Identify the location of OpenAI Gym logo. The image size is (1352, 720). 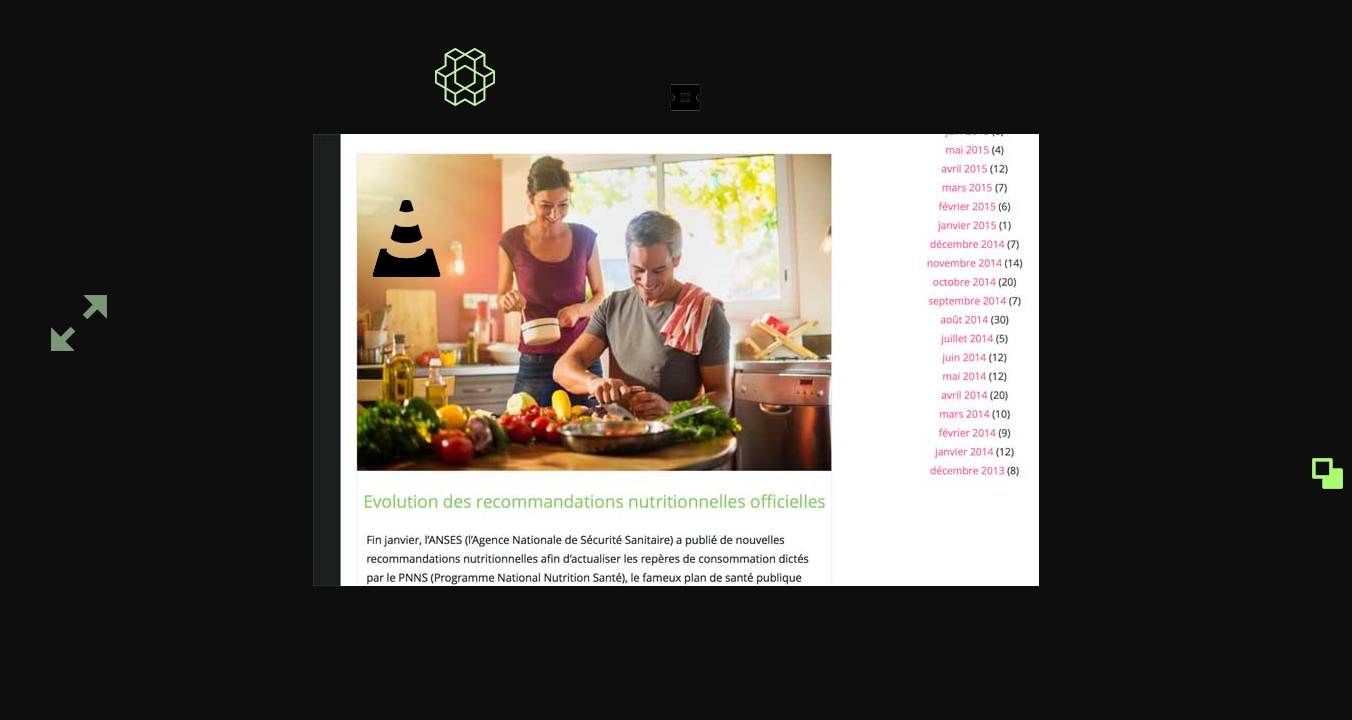
(465, 77).